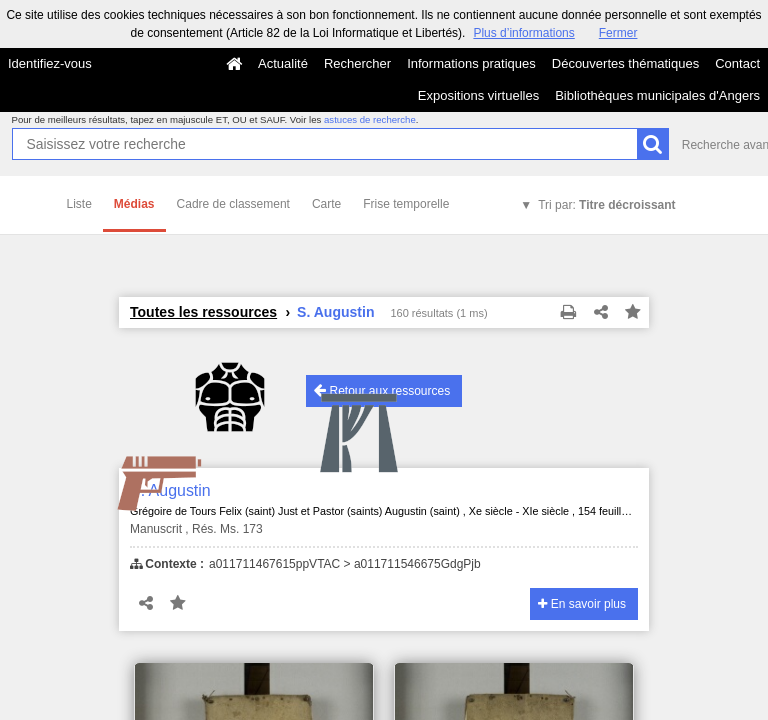  I want to click on view fitness or strength stats, so click(230, 397).